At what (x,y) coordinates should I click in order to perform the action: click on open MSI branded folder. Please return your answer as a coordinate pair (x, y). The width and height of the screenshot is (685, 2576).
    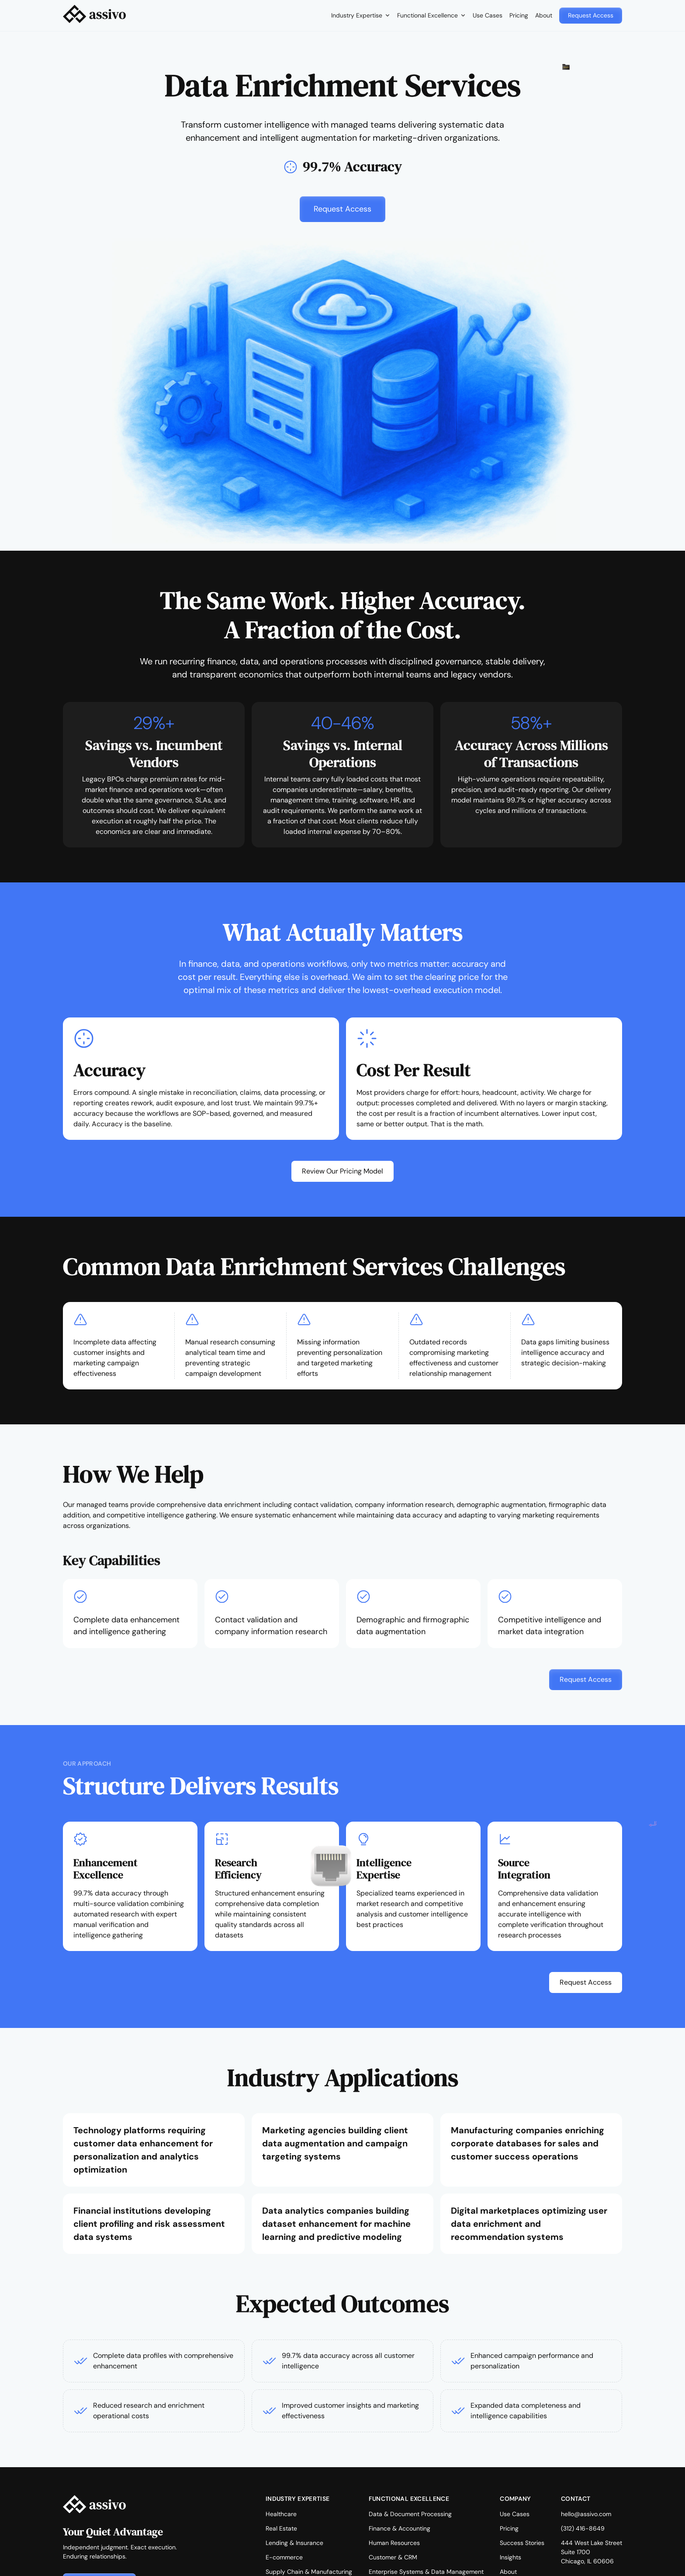
    Looking at the image, I should click on (566, 67).